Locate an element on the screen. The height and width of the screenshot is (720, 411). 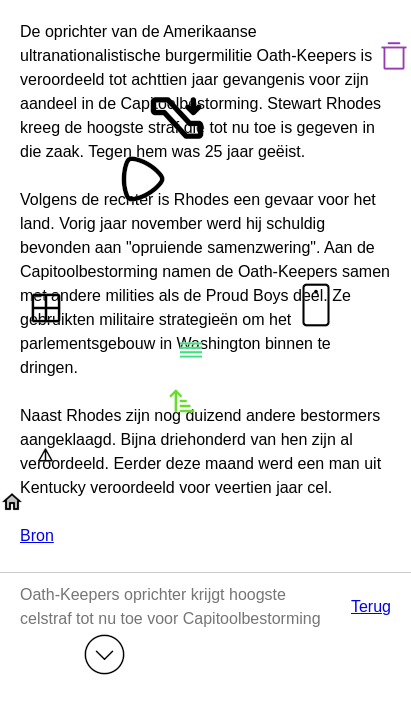
access device camera through mobile is located at coordinates (316, 305).